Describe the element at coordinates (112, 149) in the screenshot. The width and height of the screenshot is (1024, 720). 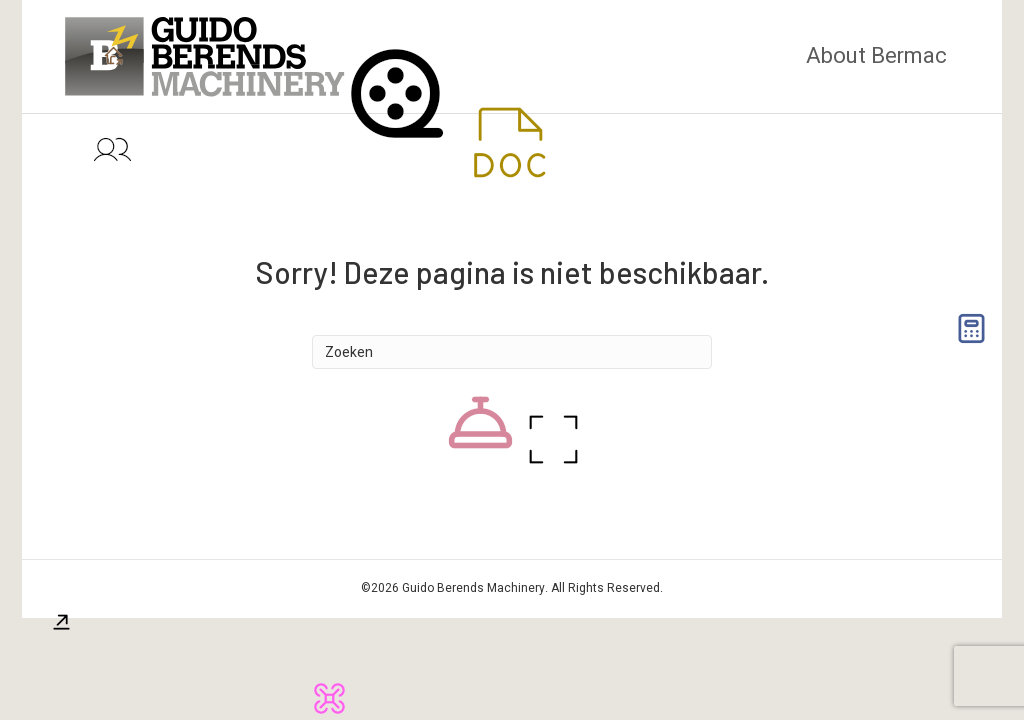
I see `view all users or contacts` at that location.